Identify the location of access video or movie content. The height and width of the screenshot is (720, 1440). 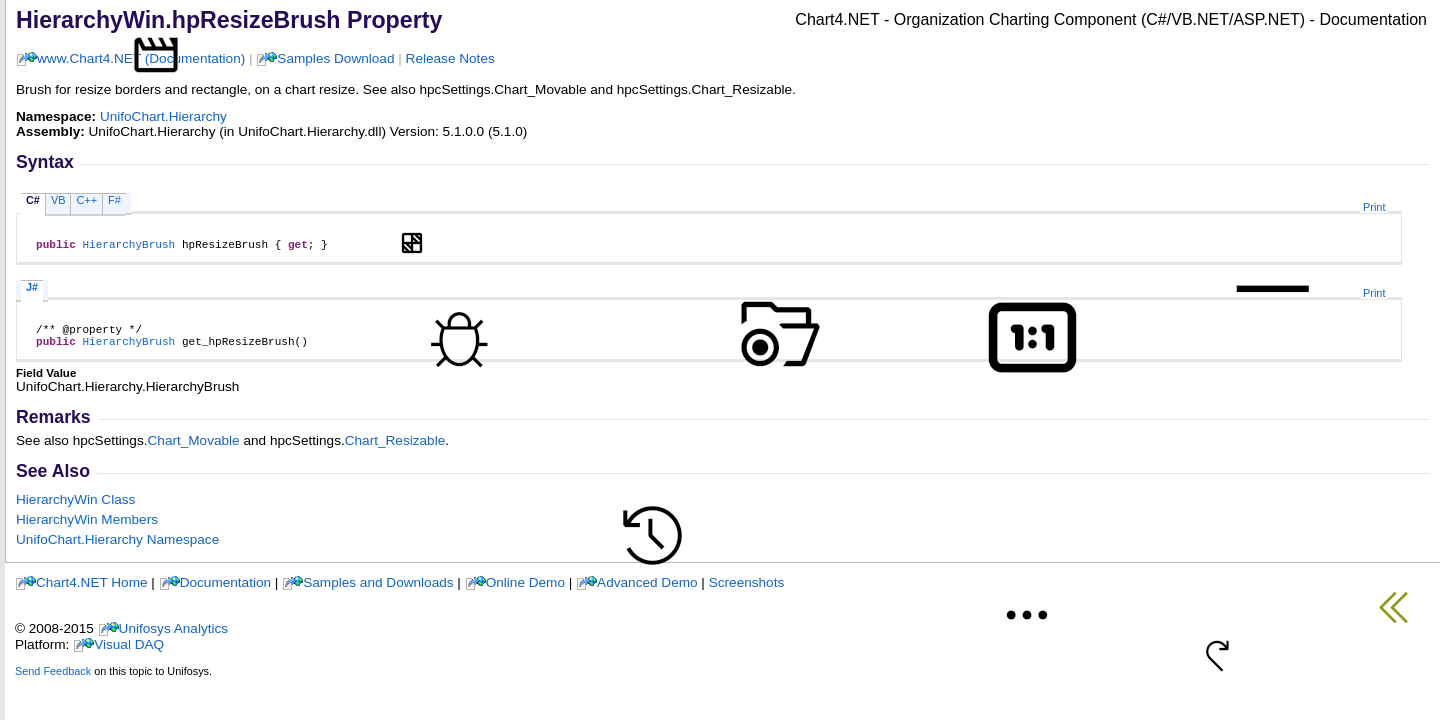
(156, 55).